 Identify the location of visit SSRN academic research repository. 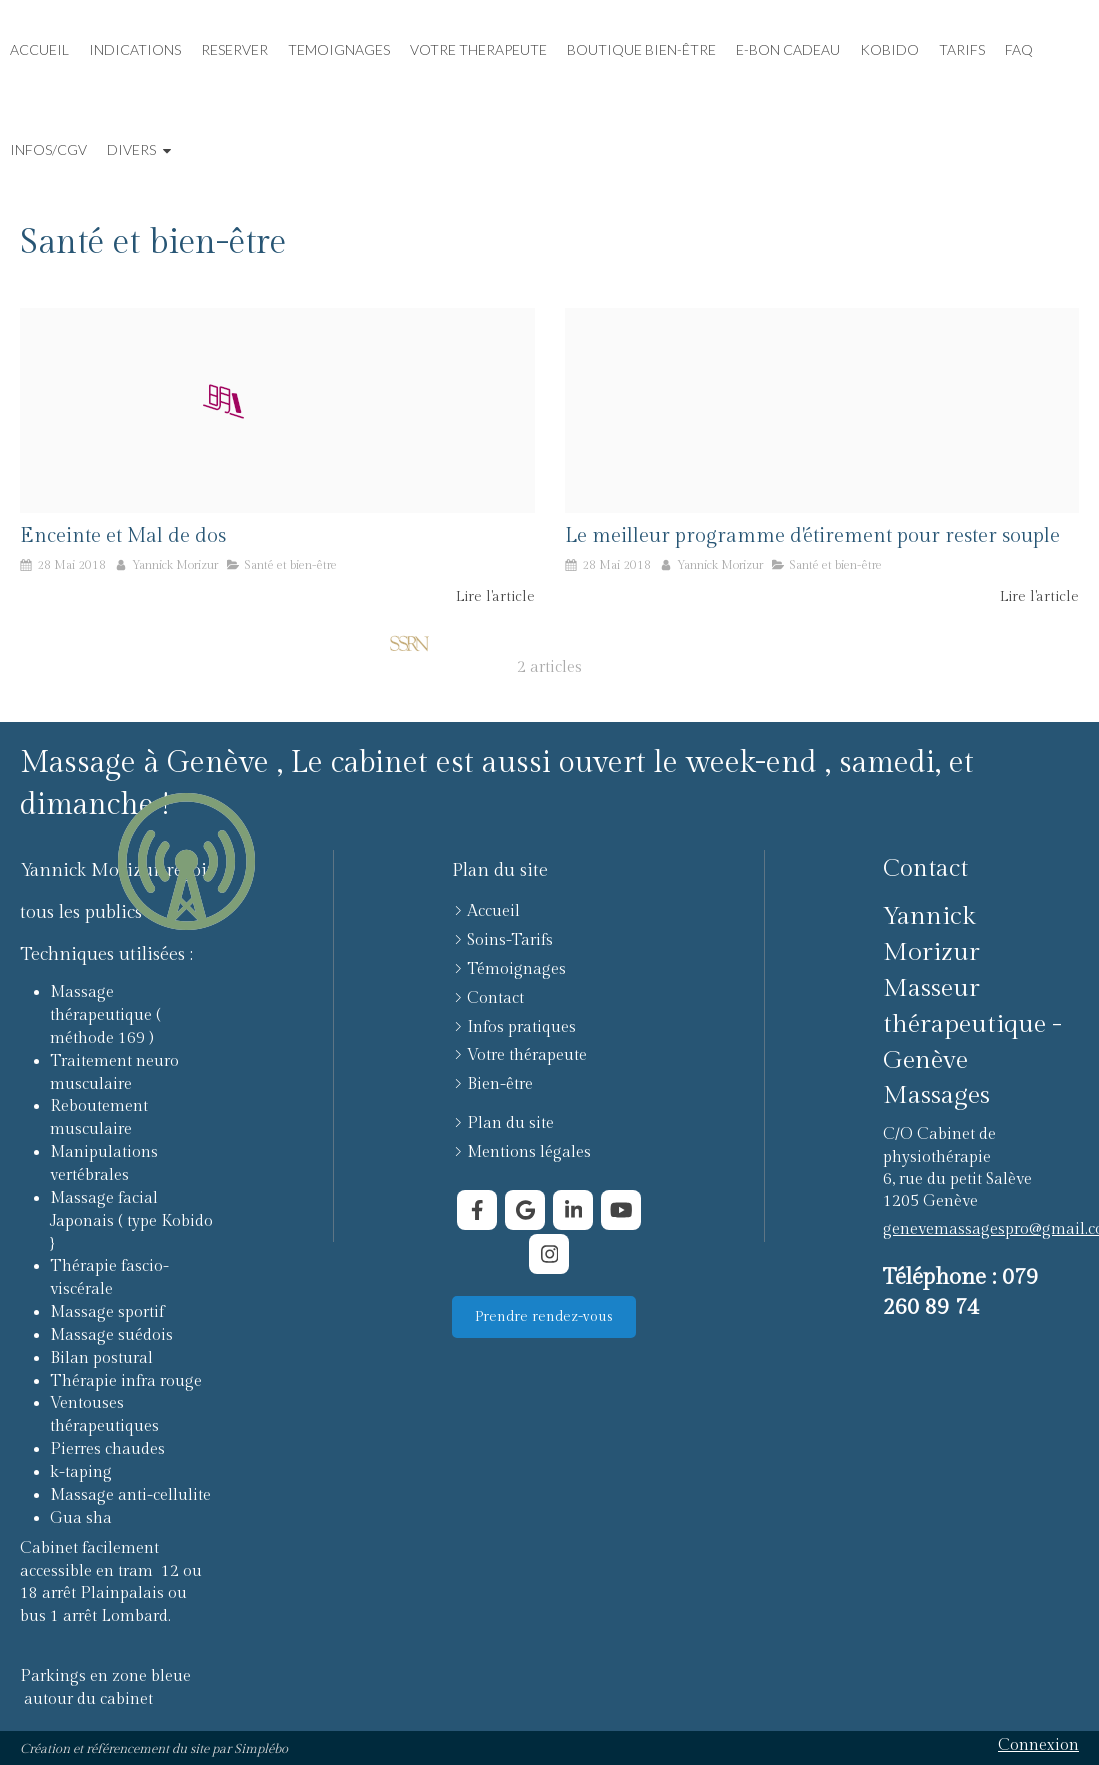
(409, 643).